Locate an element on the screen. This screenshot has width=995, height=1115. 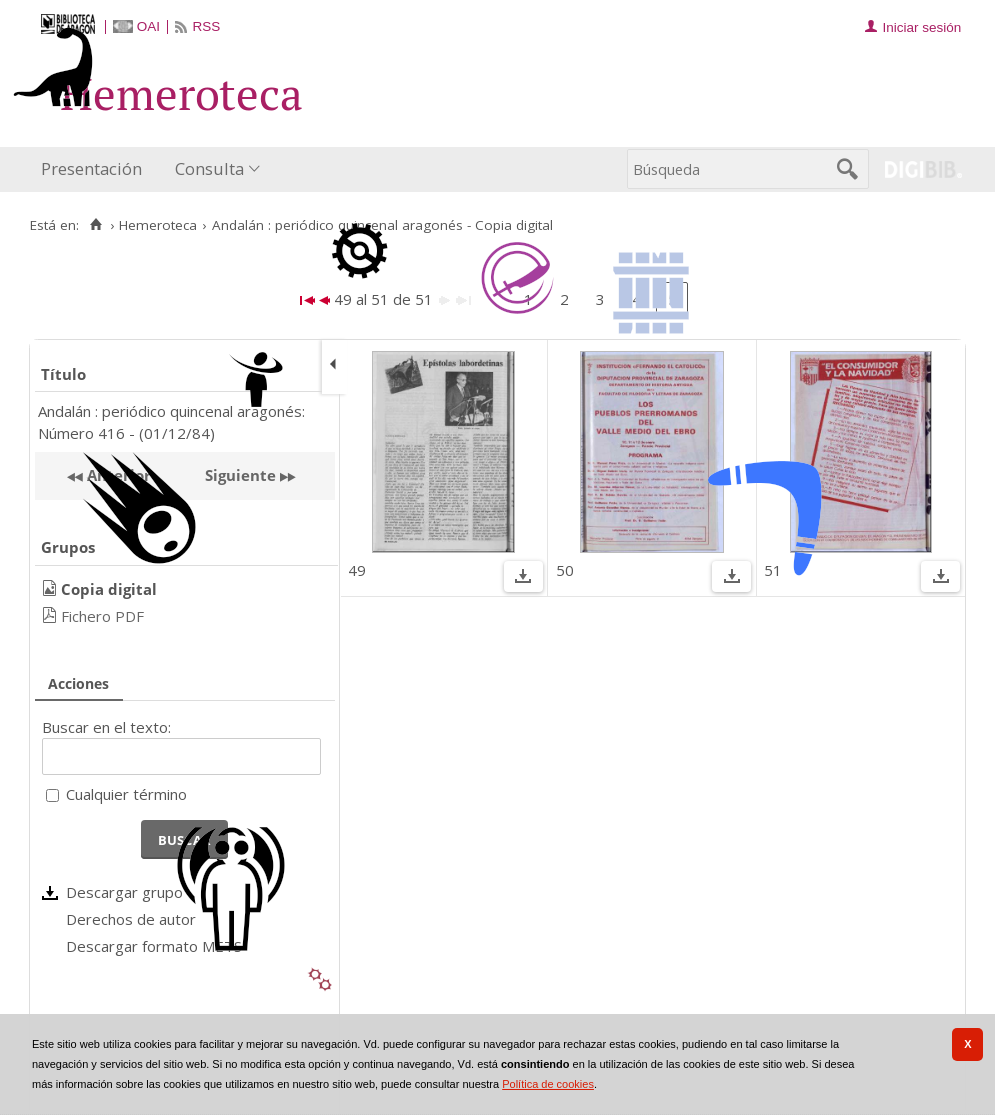
indicates a character or avatar with special status is located at coordinates (255, 379).